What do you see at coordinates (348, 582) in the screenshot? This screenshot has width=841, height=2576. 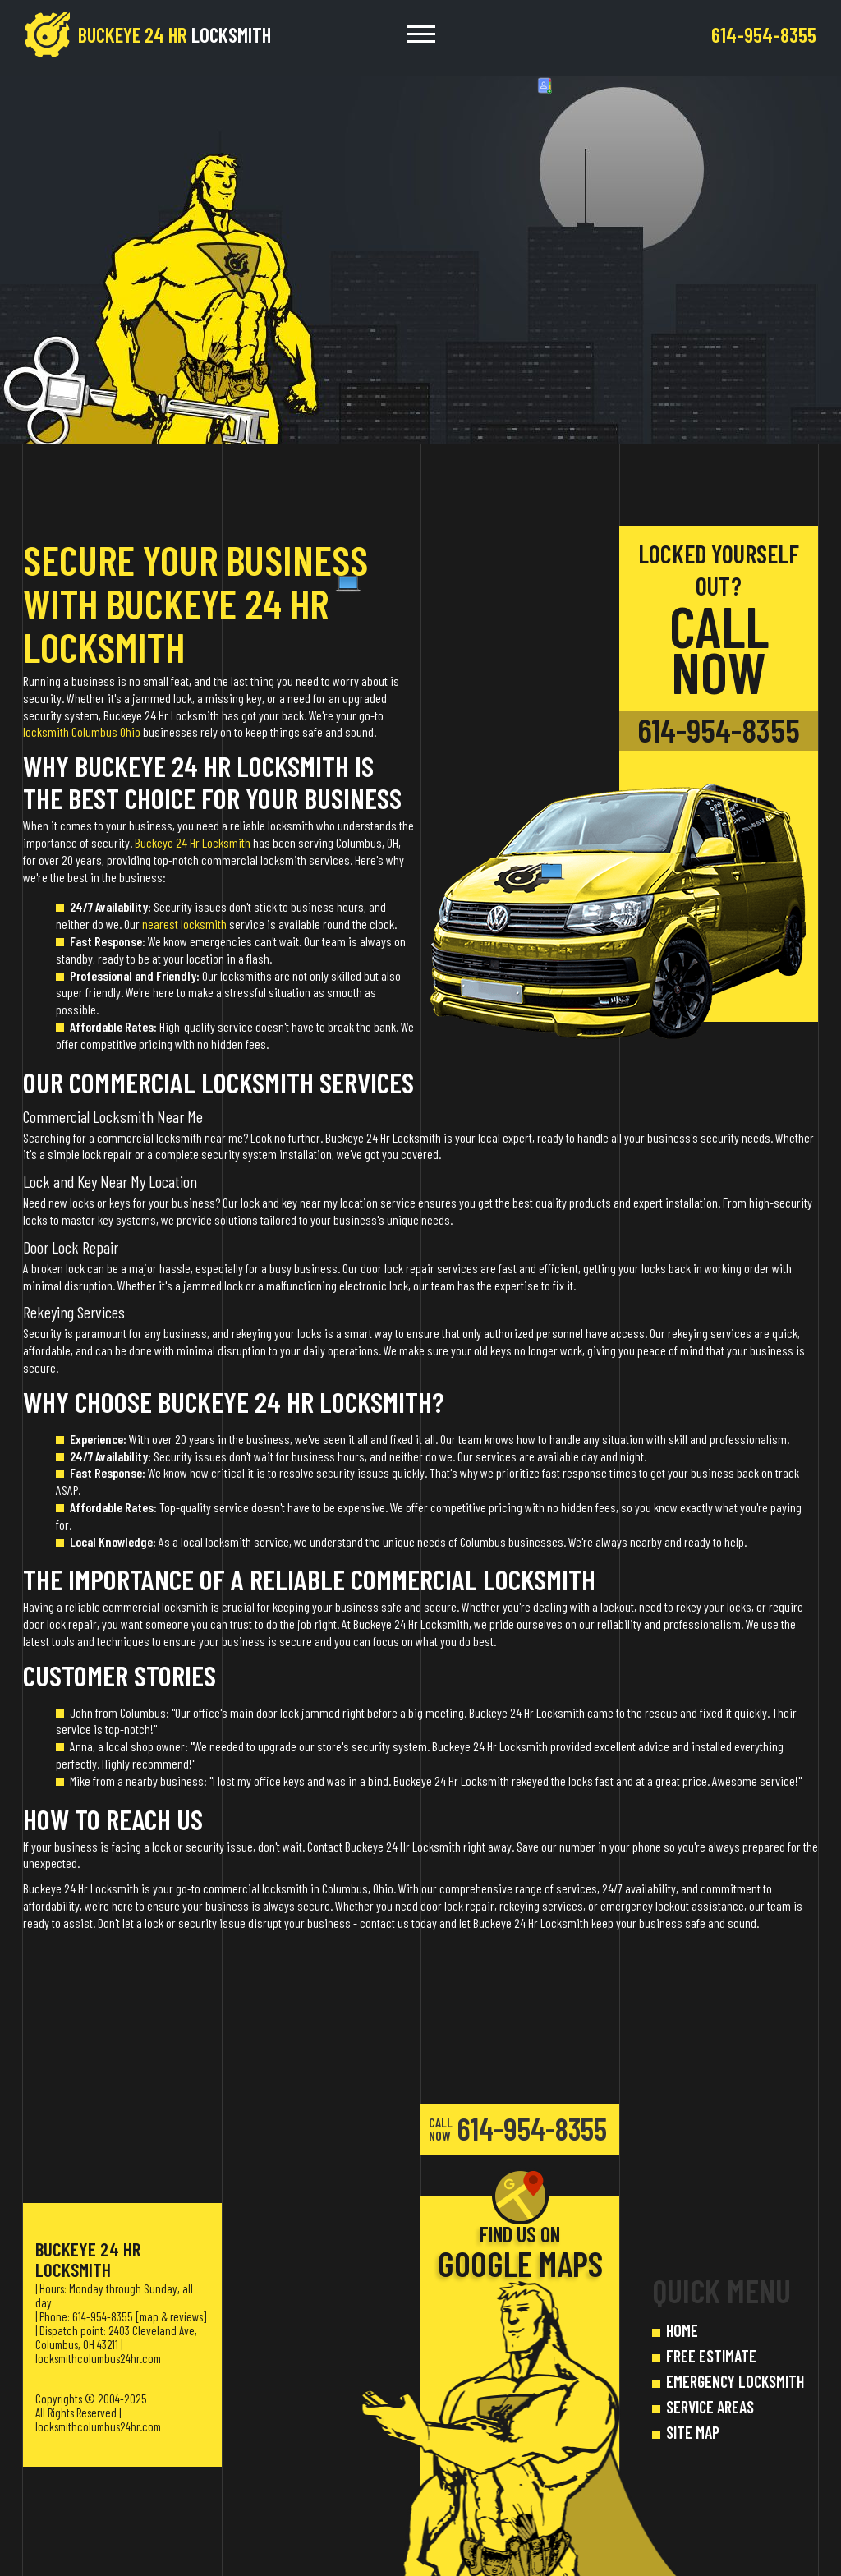 I see `represents this macbook device in system settings` at bounding box center [348, 582].